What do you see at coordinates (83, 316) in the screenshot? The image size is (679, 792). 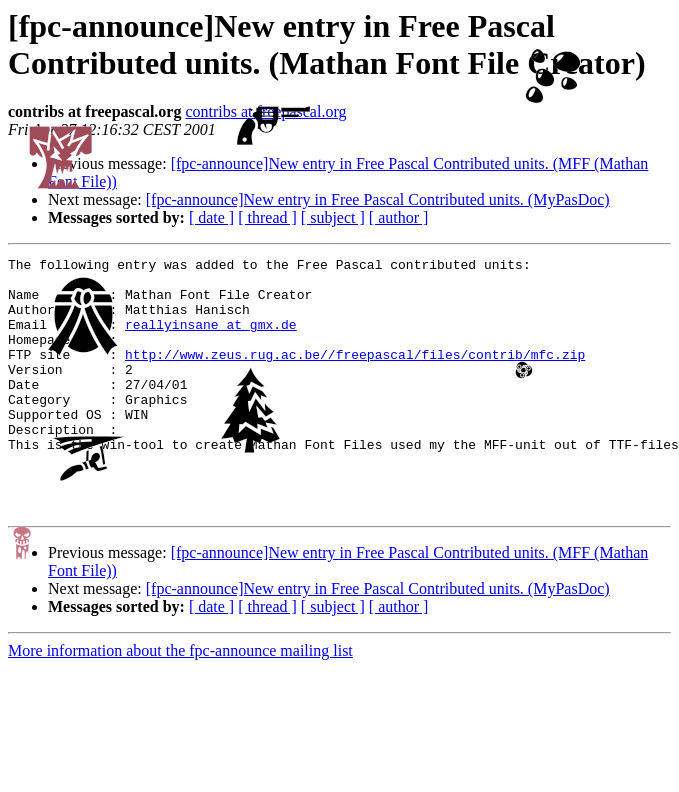 I see `equip a headband accessory for your character` at bounding box center [83, 316].